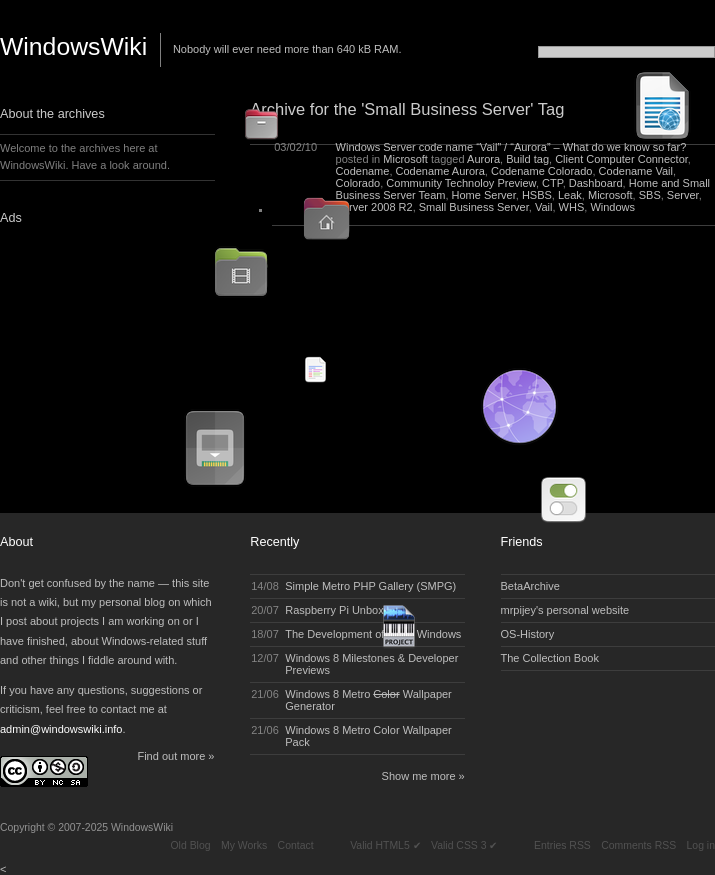  Describe the element at coordinates (662, 105) in the screenshot. I see `open a libreoffice web document` at that location.